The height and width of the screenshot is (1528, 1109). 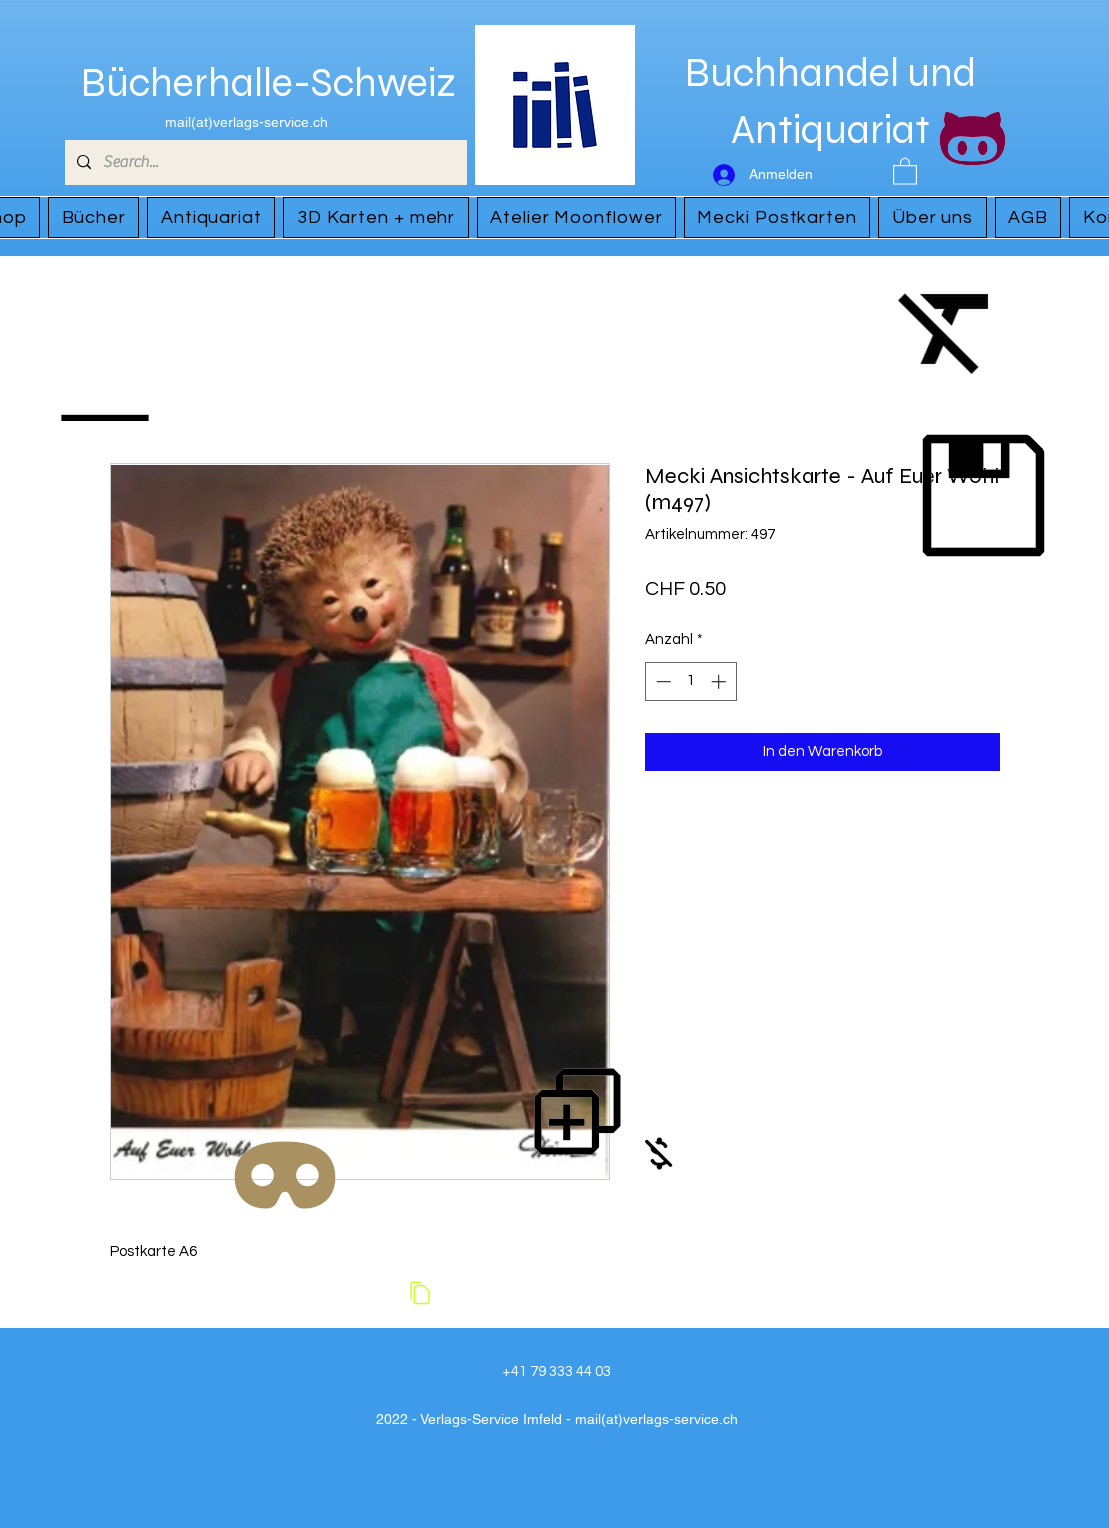 I want to click on expand all collapsed sections, so click(x=577, y=1111).